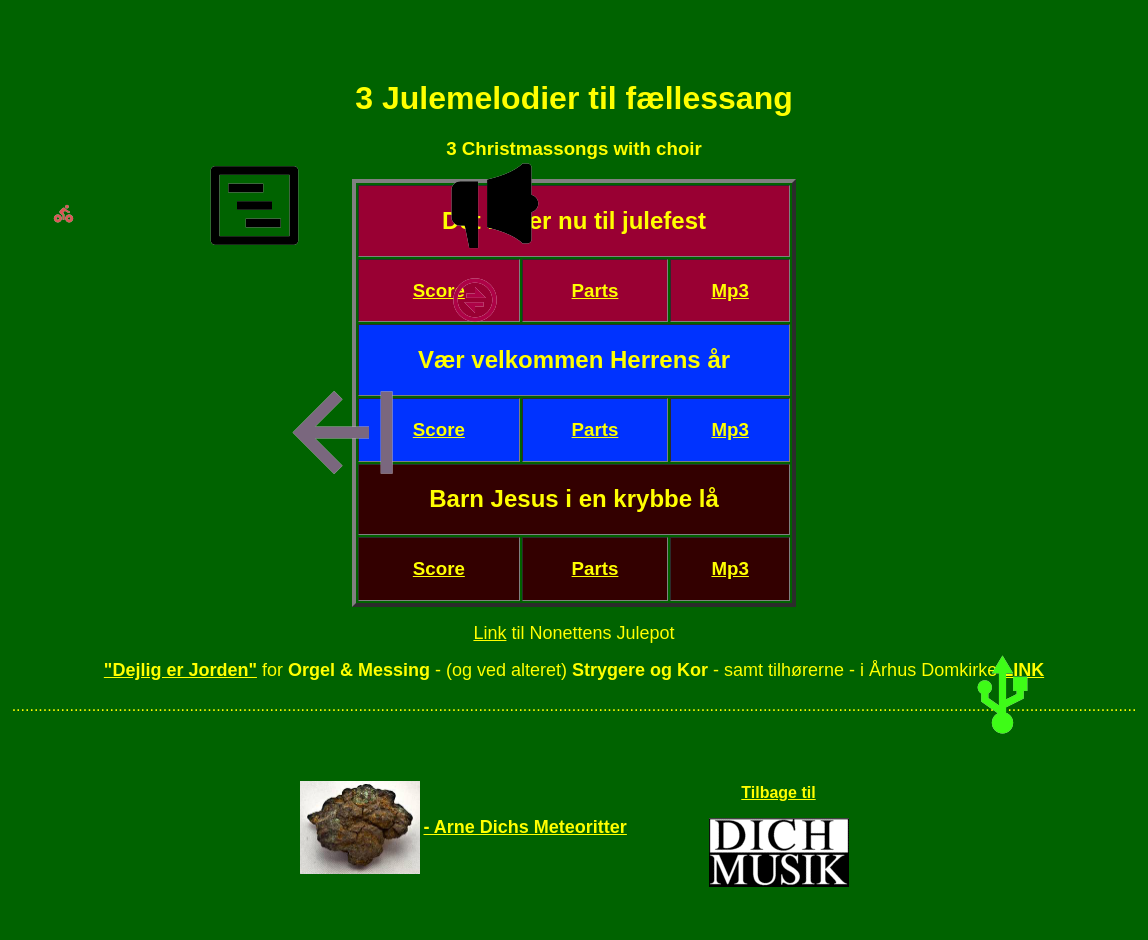  Describe the element at coordinates (1002, 694) in the screenshot. I see `indicates USB connection available` at that location.